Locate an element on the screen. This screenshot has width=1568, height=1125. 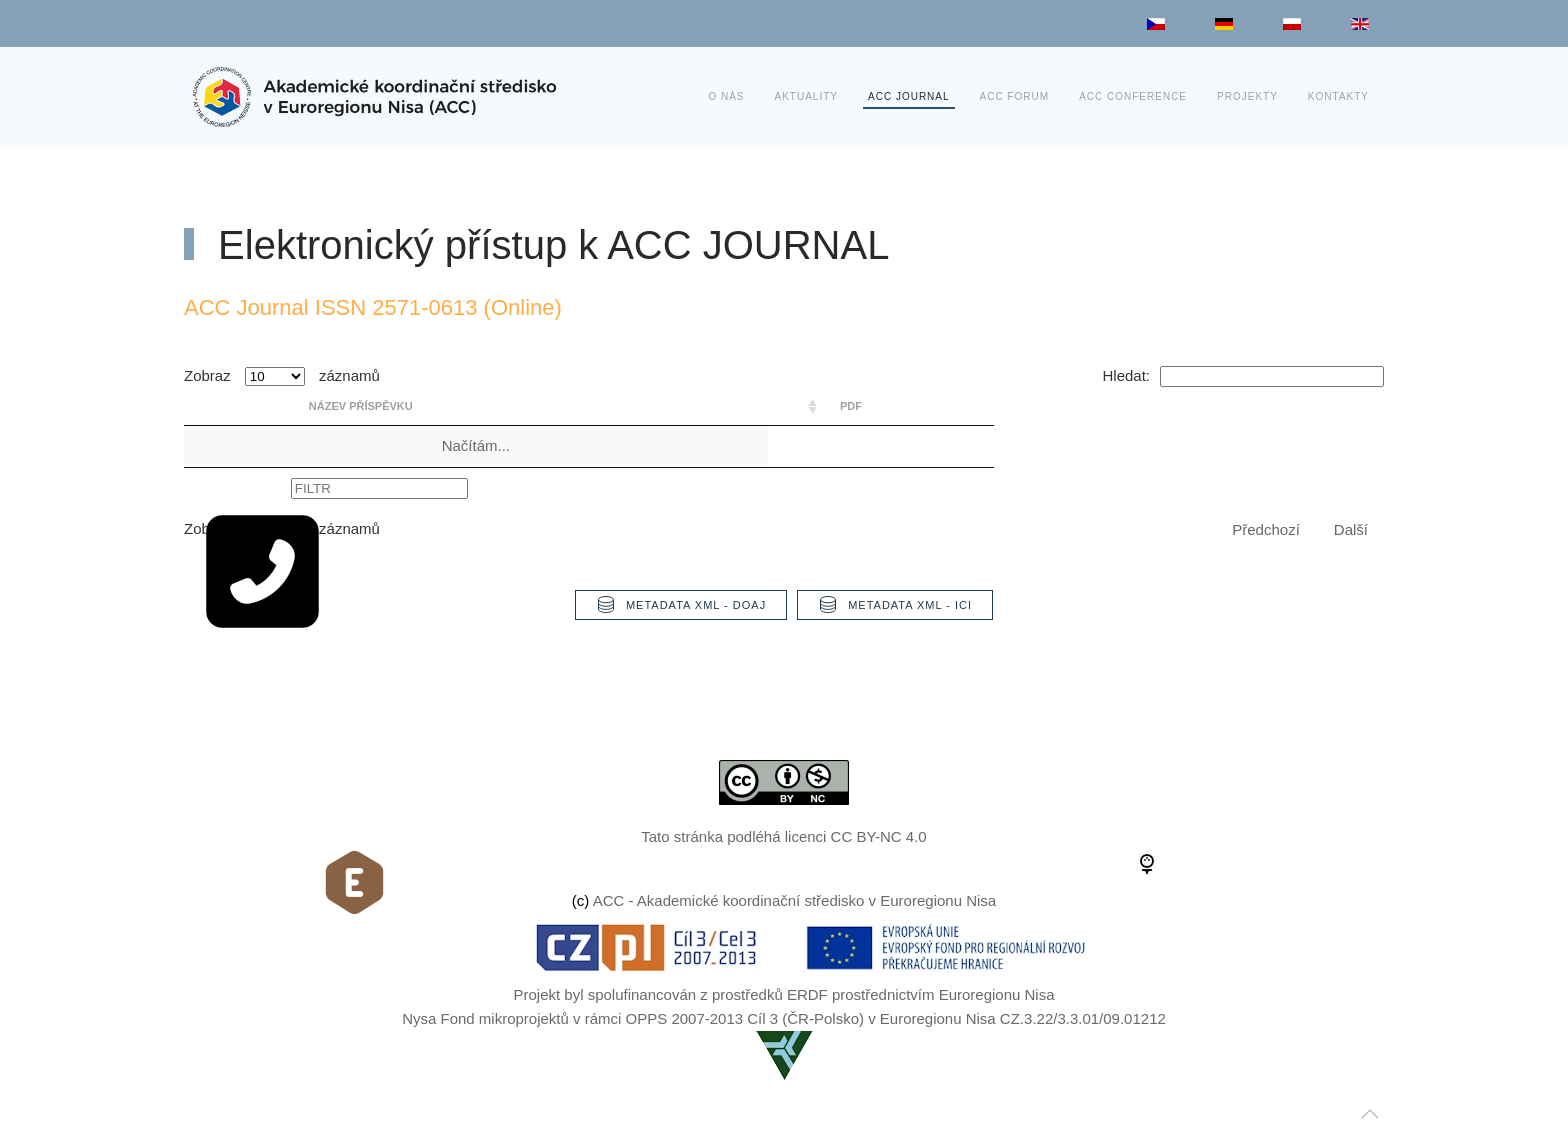
tap to make a phone call is located at coordinates (262, 571).